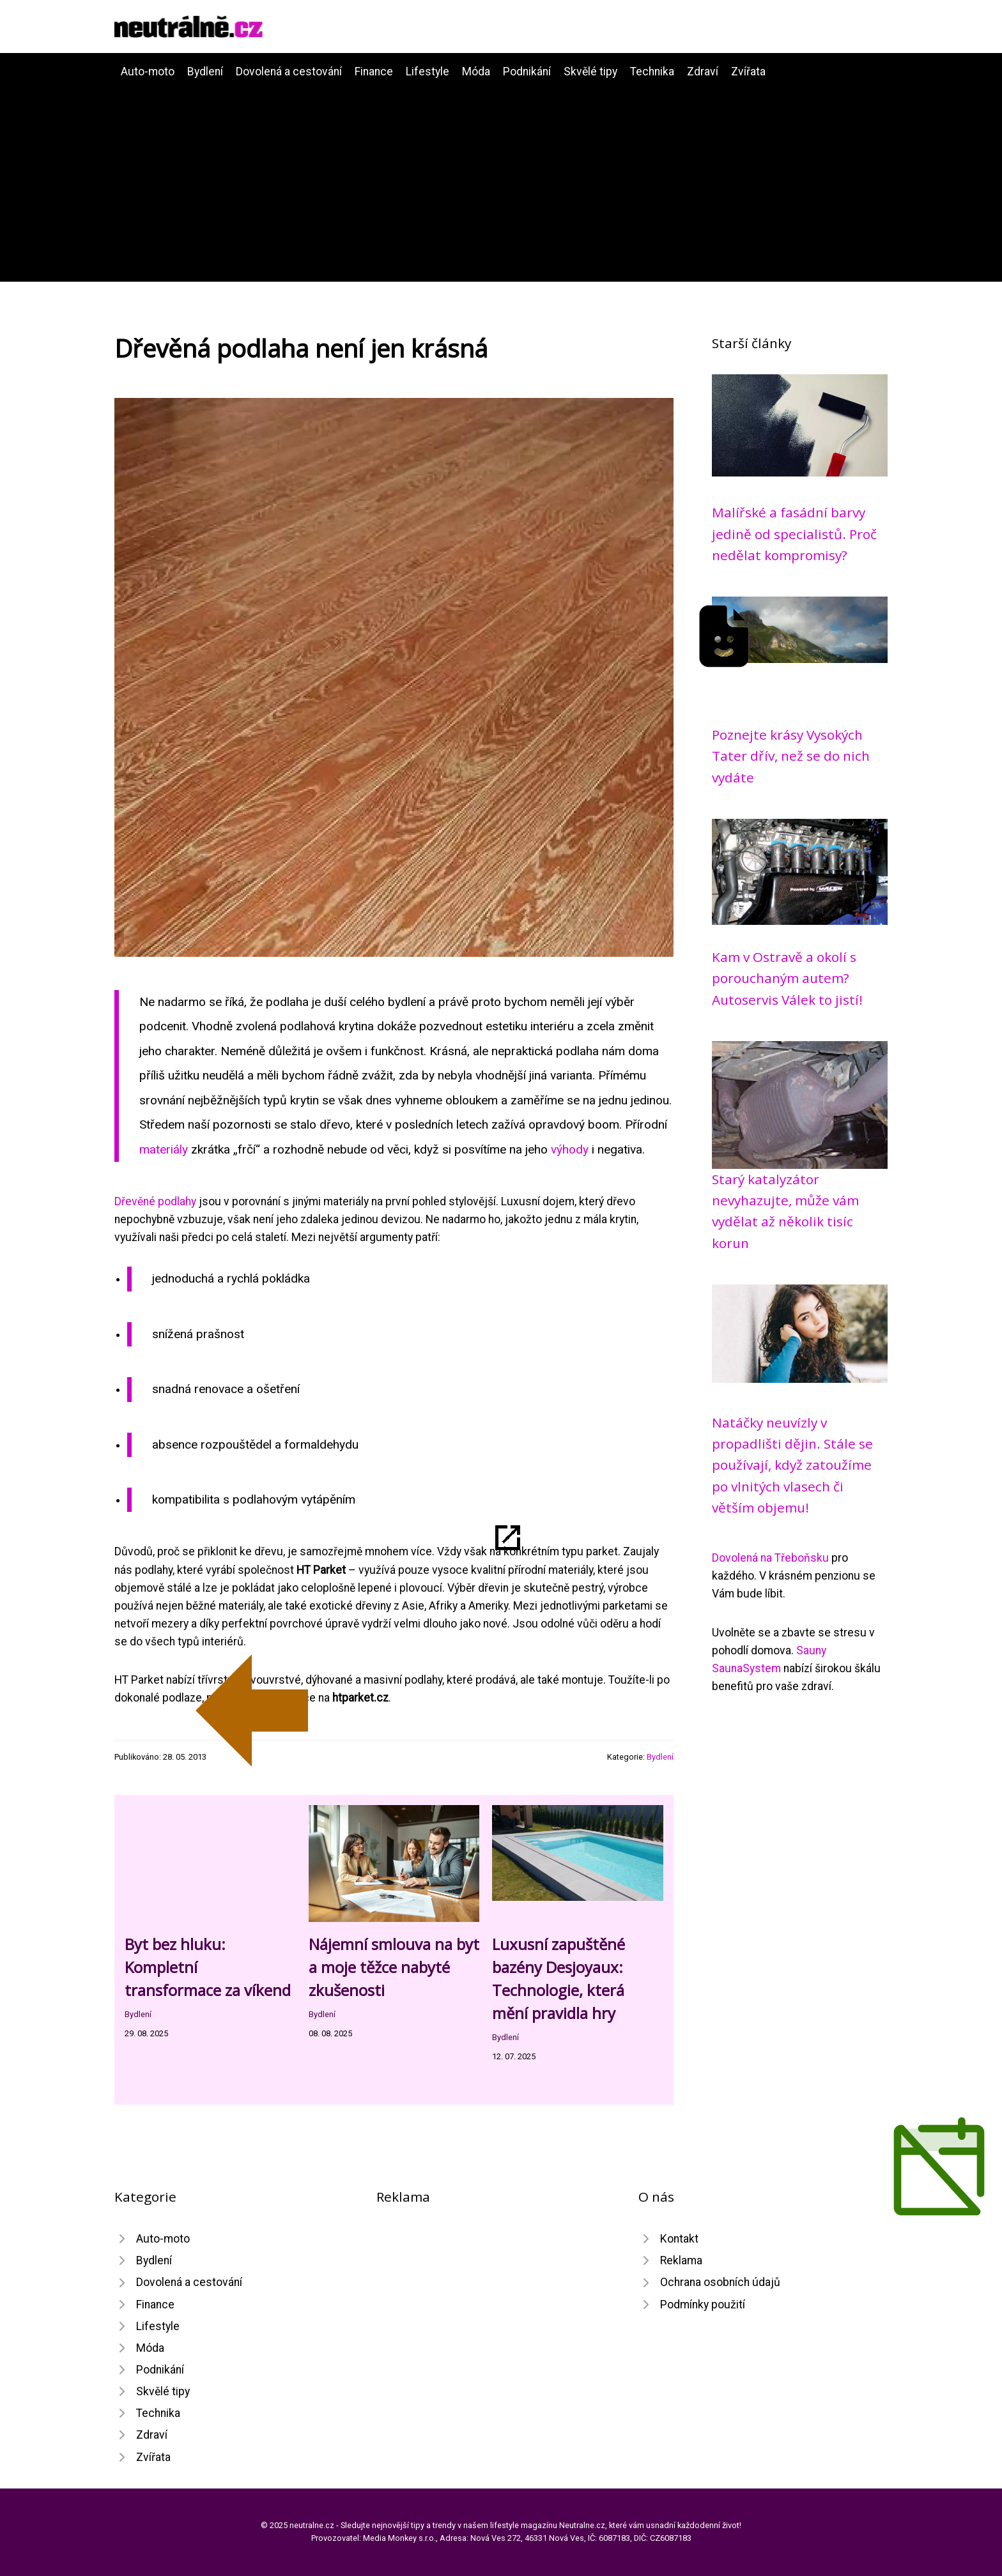 The width and height of the screenshot is (1002, 2576). What do you see at coordinates (724, 636) in the screenshot?
I see `view a friendly or positive document` at bounding box center [724, 636].